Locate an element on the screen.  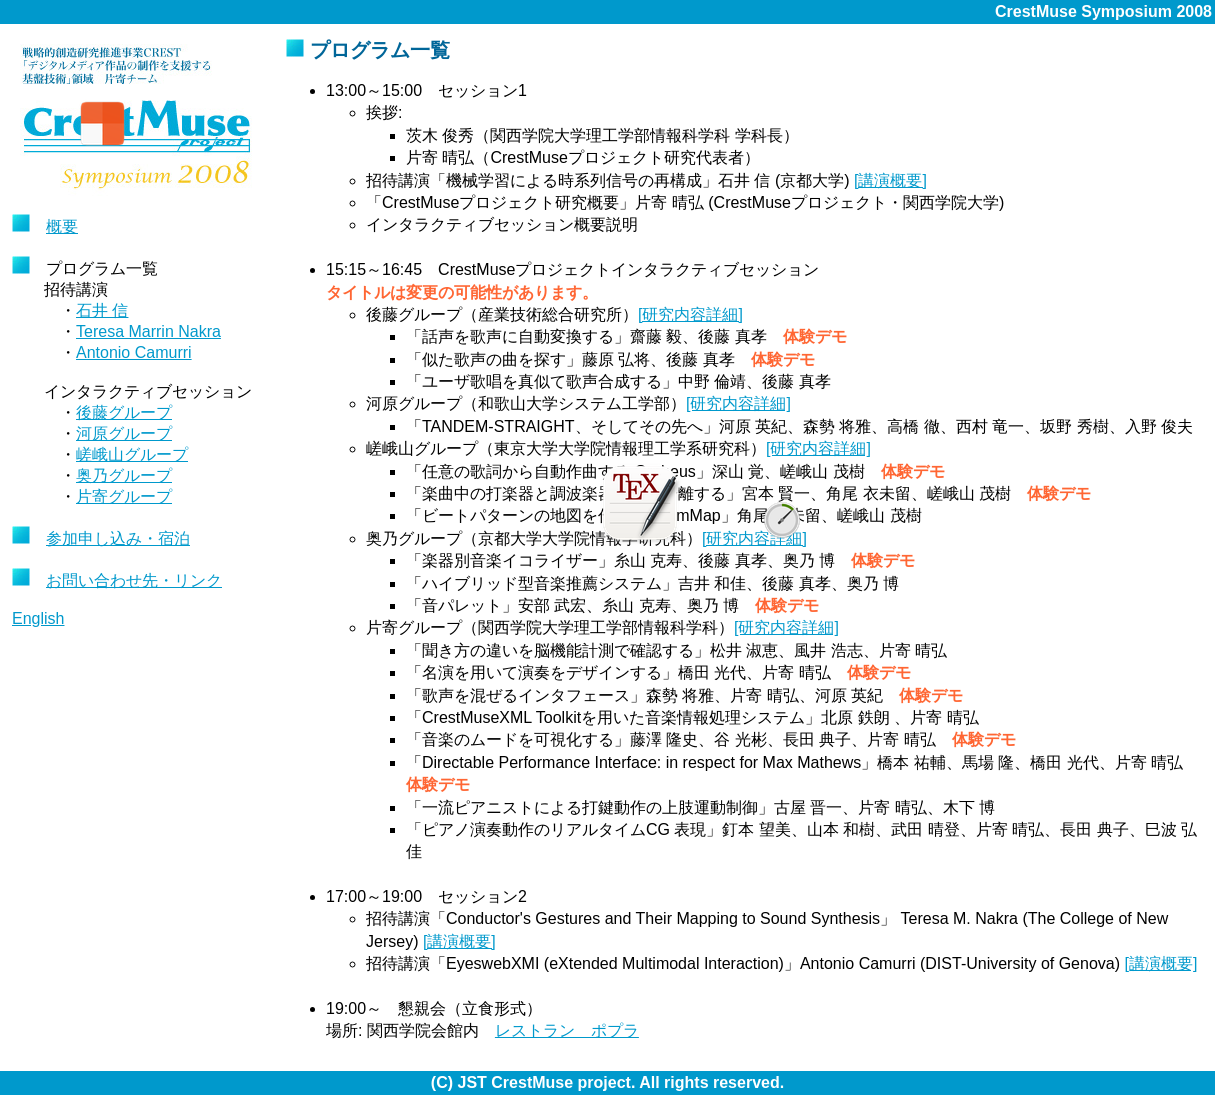
switch to the bottom-left workspace is located at coordinates (102, 123).